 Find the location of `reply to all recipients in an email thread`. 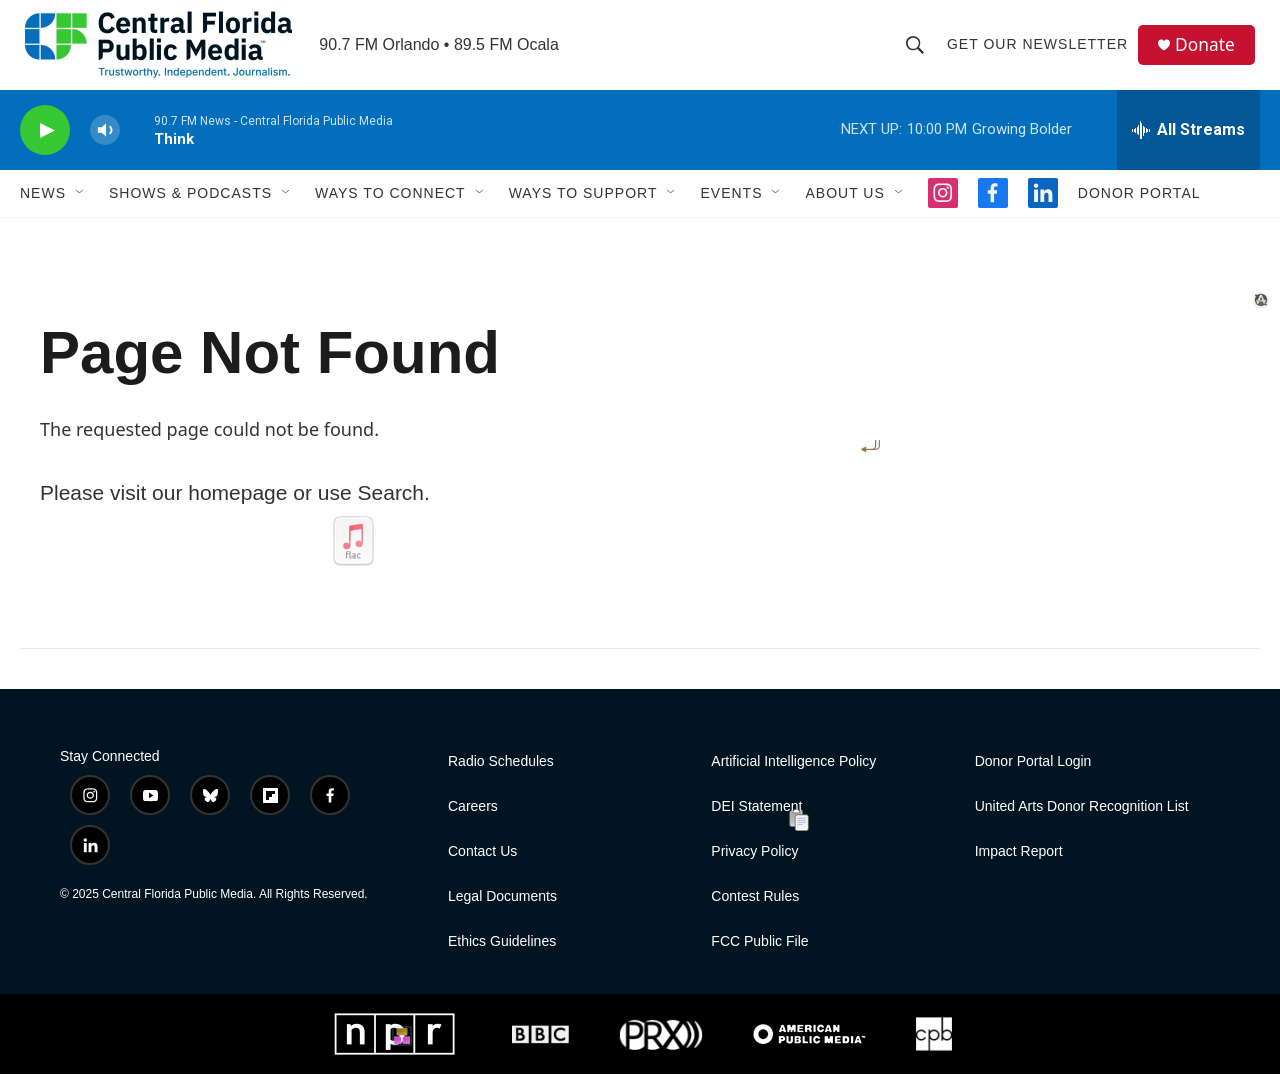

reply to all recipients in an email thread is located at coordinates (870, 445).